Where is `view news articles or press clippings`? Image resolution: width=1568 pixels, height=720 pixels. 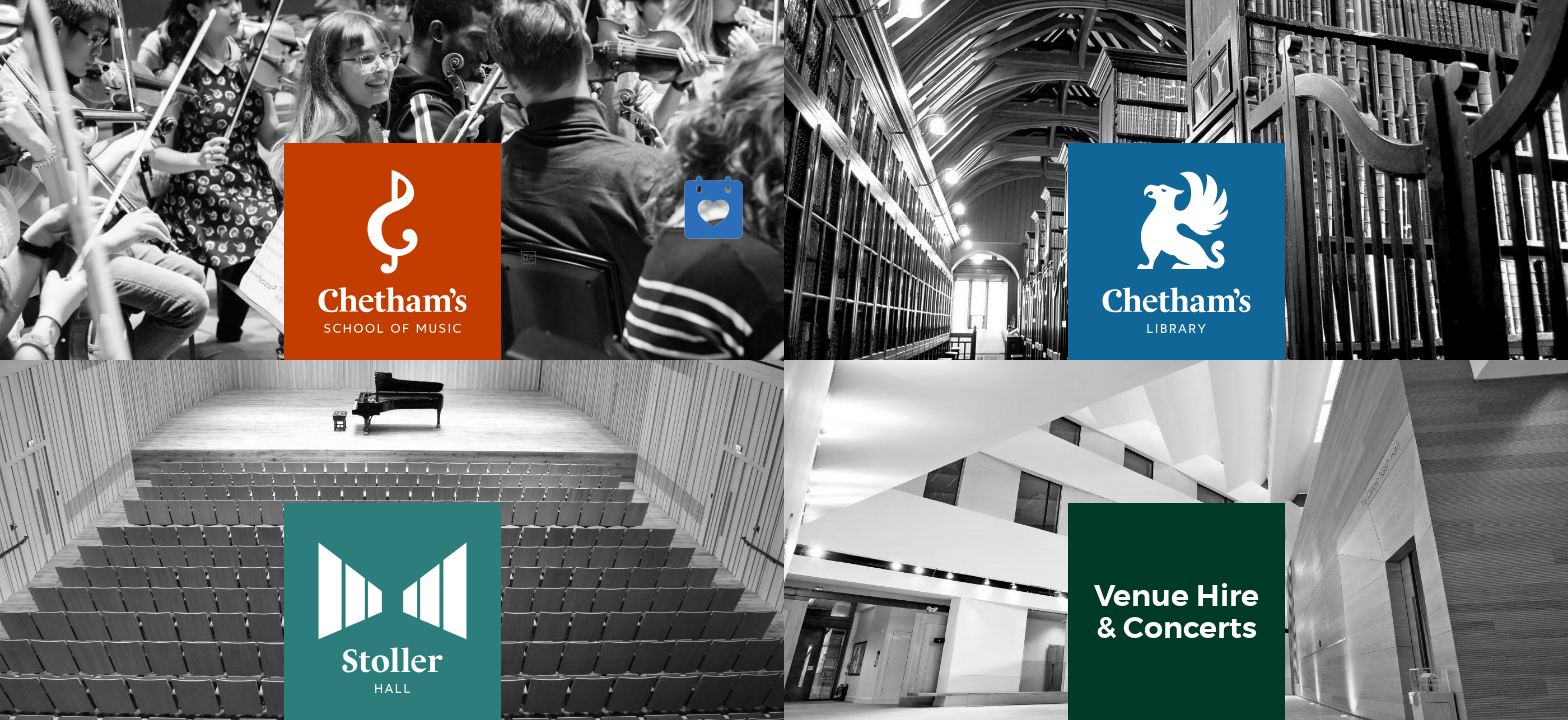
view news articles or press clippings is located at coordinates (528, 257).